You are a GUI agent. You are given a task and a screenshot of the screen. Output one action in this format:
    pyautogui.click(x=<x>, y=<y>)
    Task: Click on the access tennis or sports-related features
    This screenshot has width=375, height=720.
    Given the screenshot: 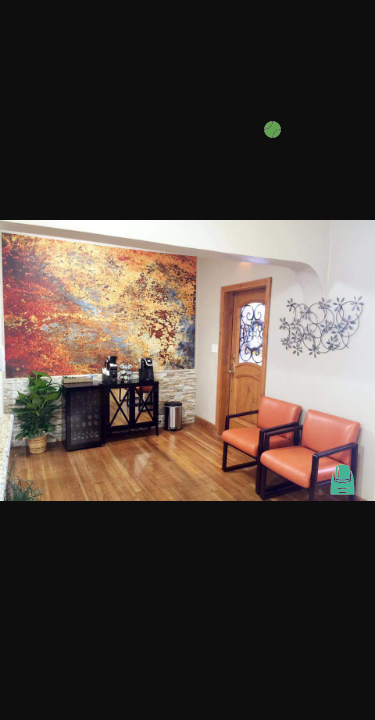 What is the action you would take?
    pyautogui.click(x=272, y=129)
    